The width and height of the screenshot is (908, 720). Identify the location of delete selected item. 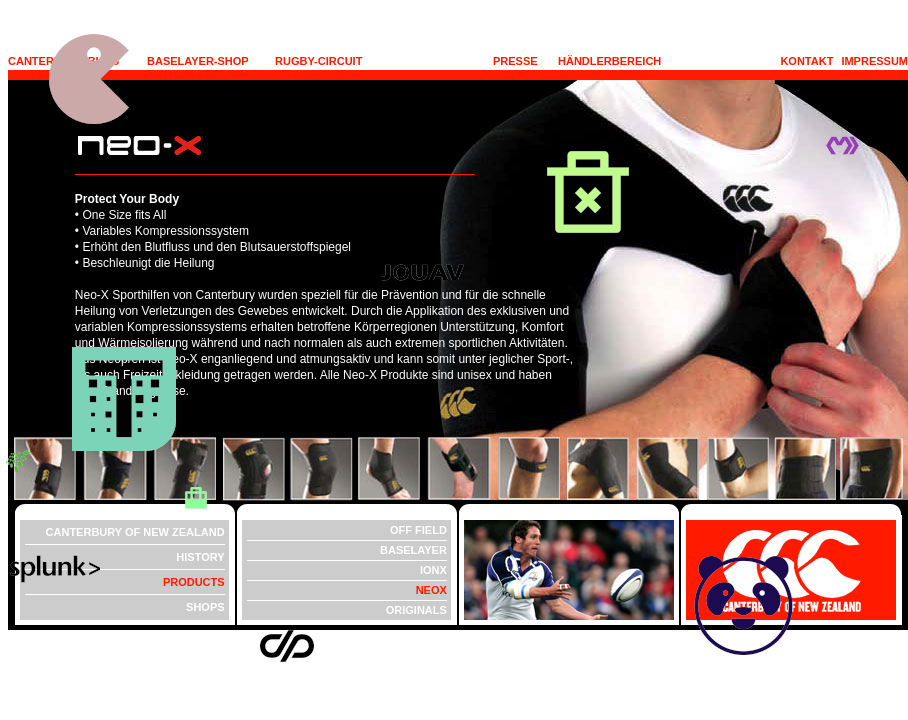
(588, 192).